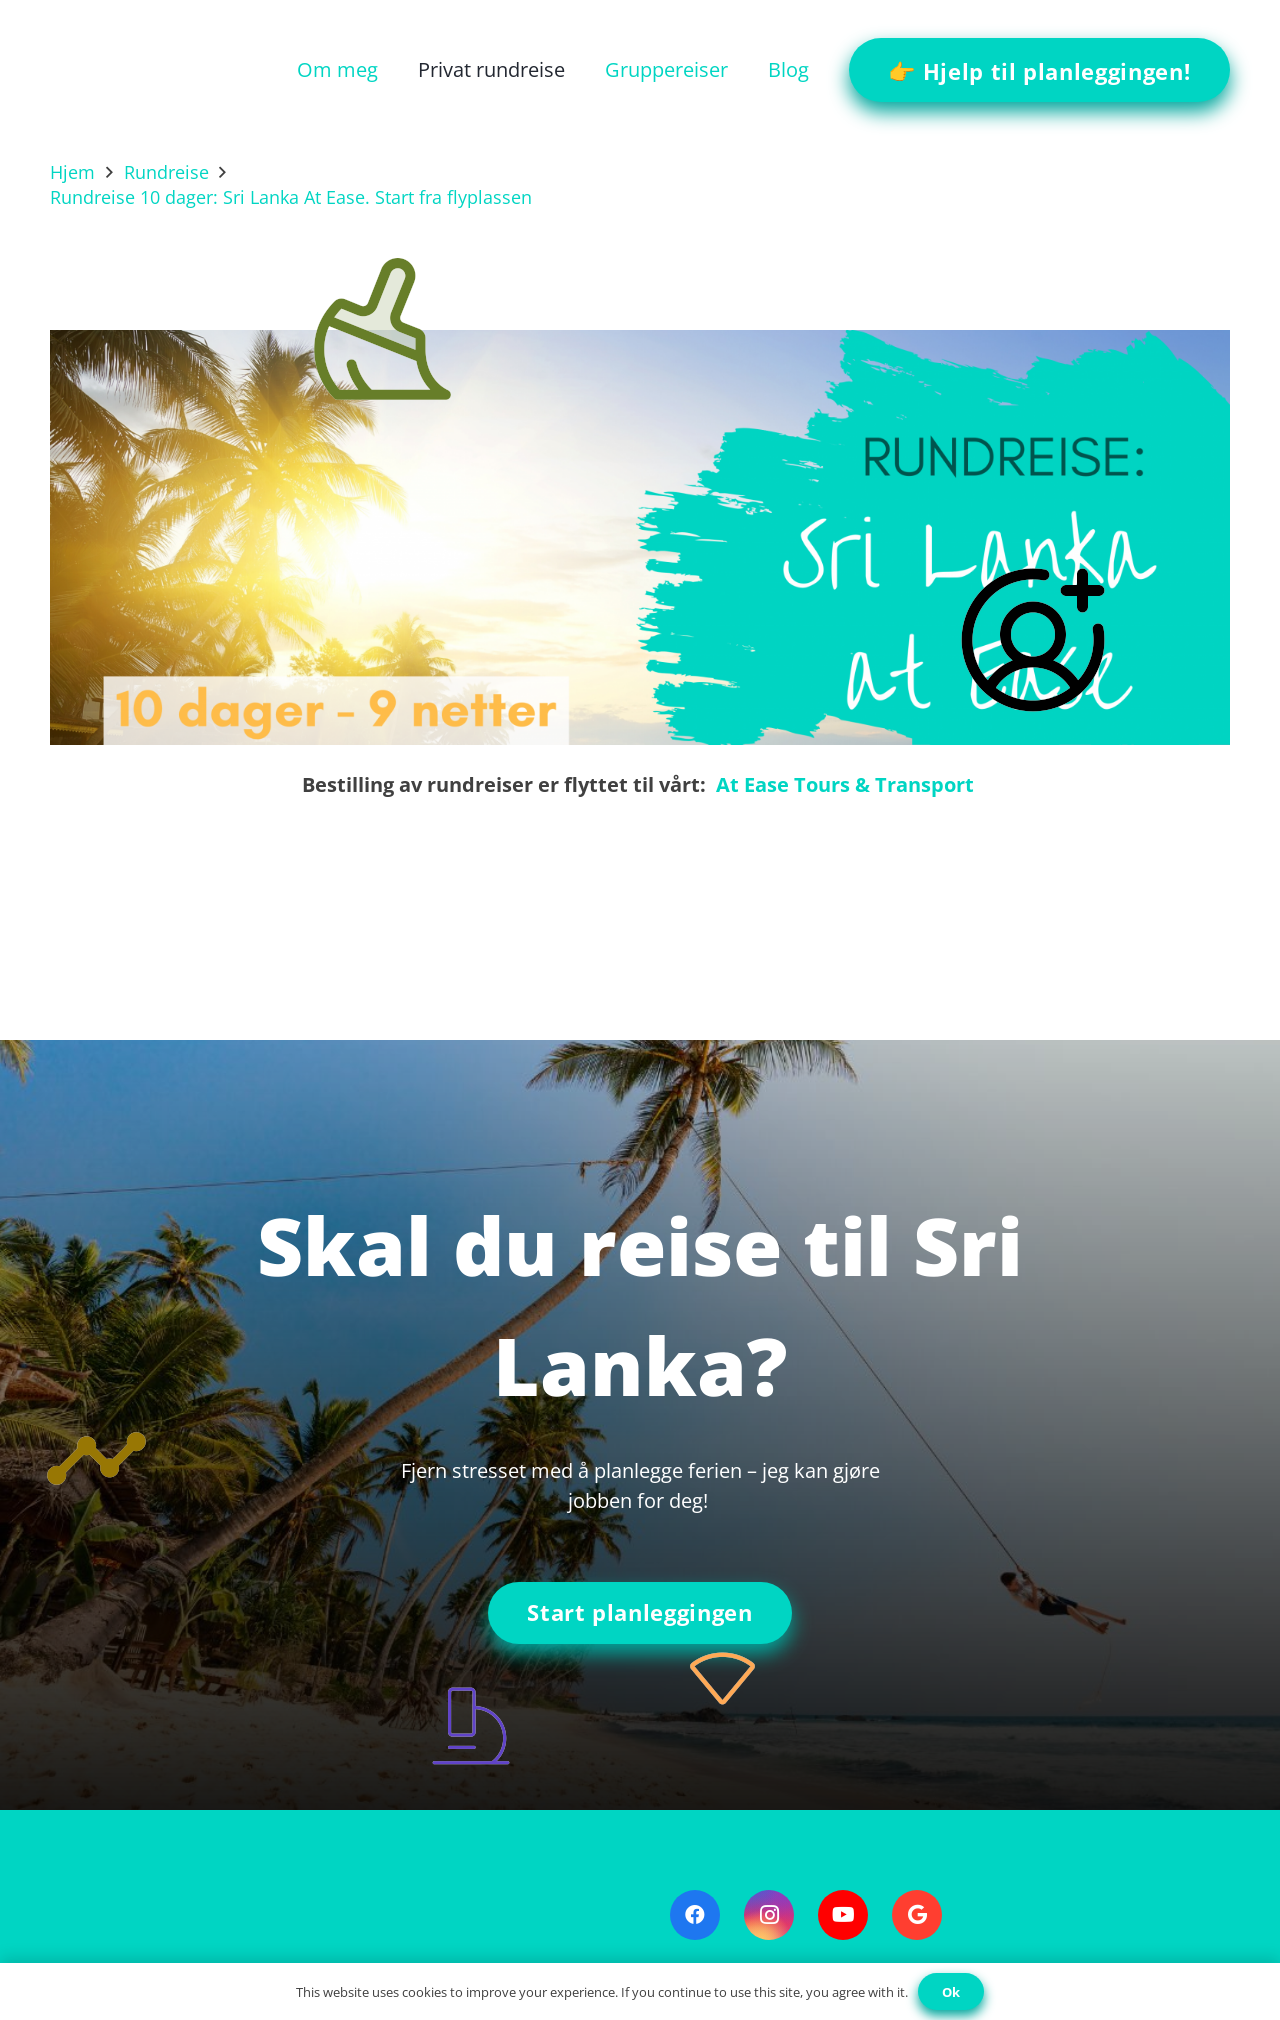 The height and width of the screenshot is (2020, 1280). What do you see at coordinates (471, 1729) in the screenshot?
I see `access research or lab tools` at bounding box center [471, 1729].